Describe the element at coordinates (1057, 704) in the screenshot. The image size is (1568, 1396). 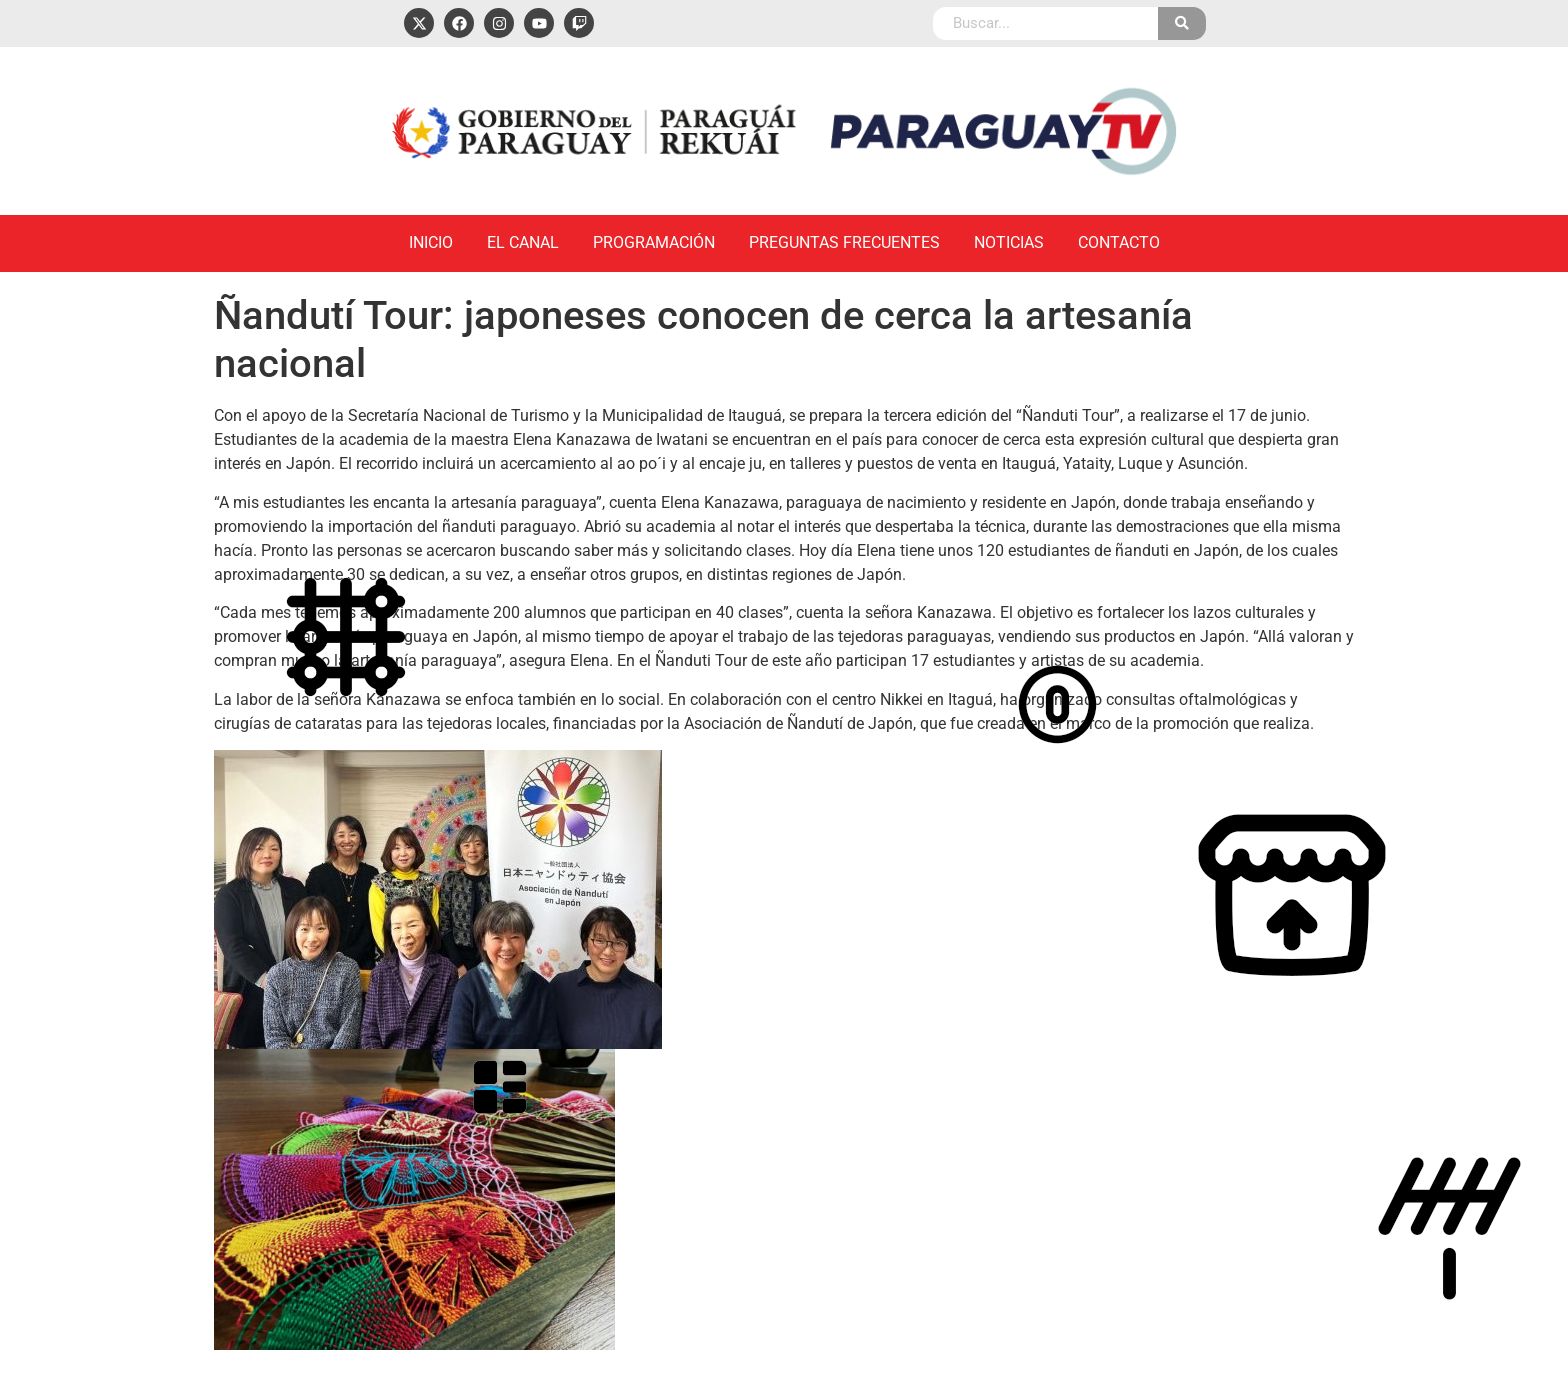
I see `indicates zero items or empty count` at that location.